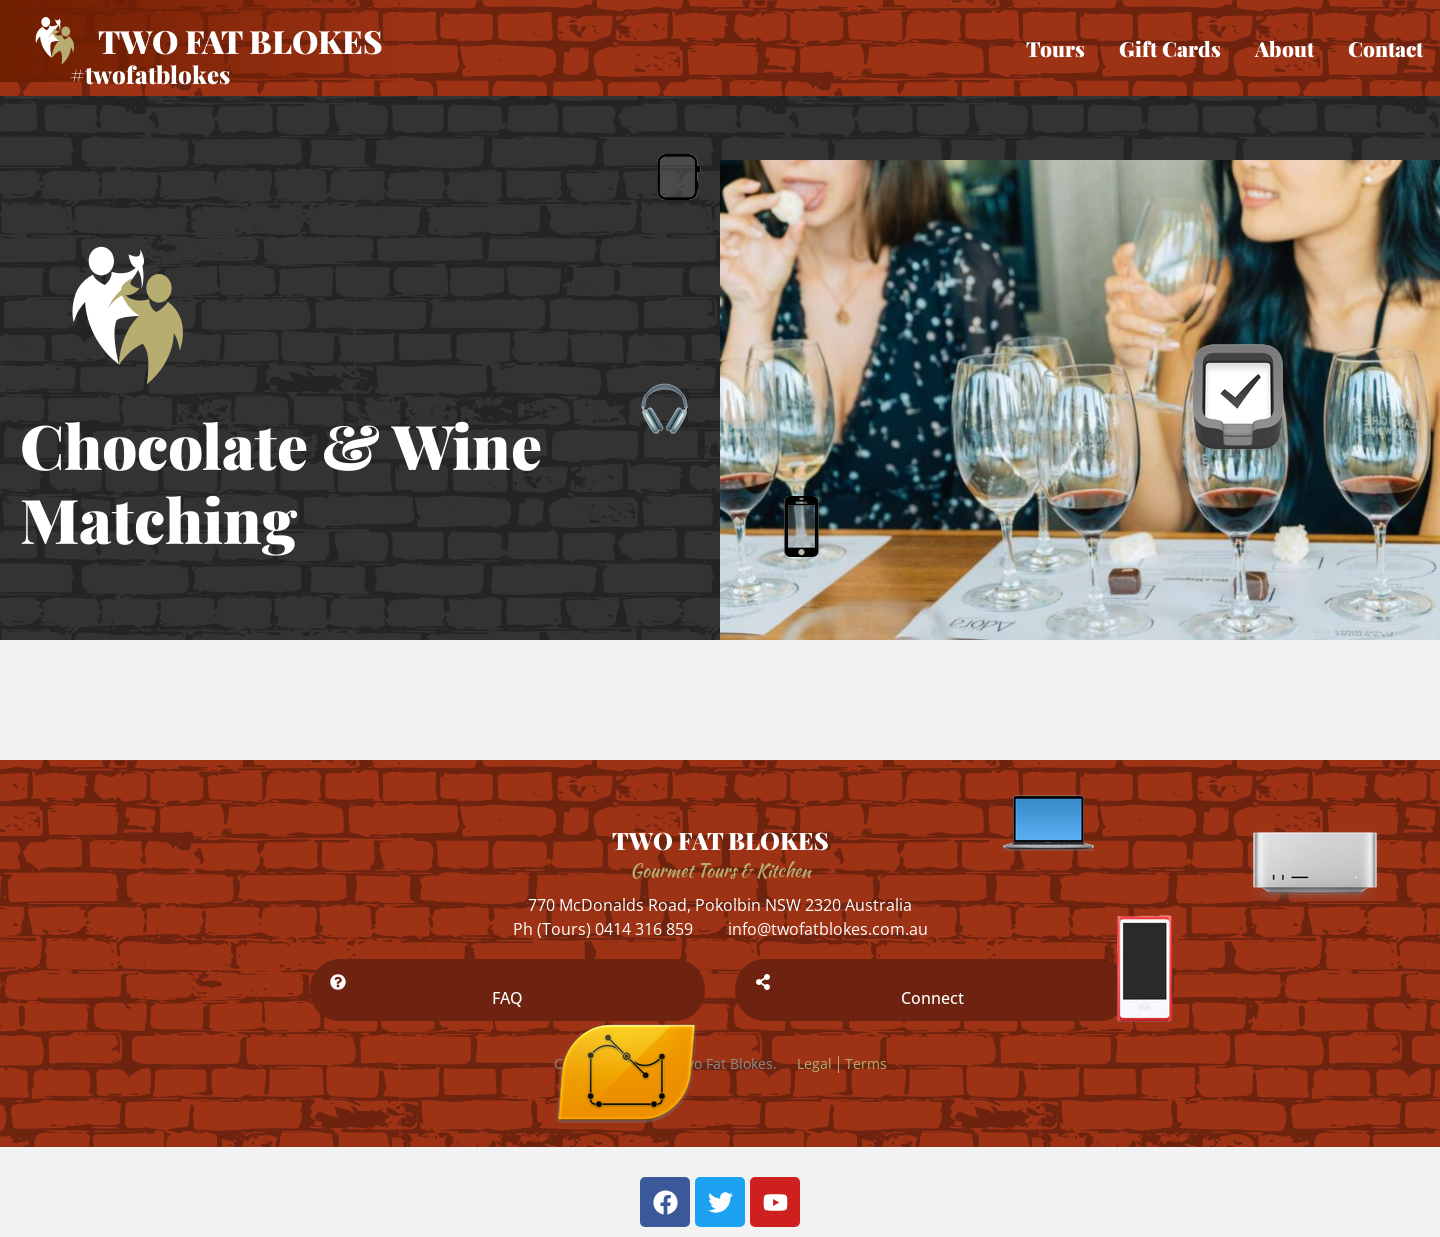  Describe the element at coordinates (1315, 860) in the screenshot. I see `mac studio desktop computer` at that location.